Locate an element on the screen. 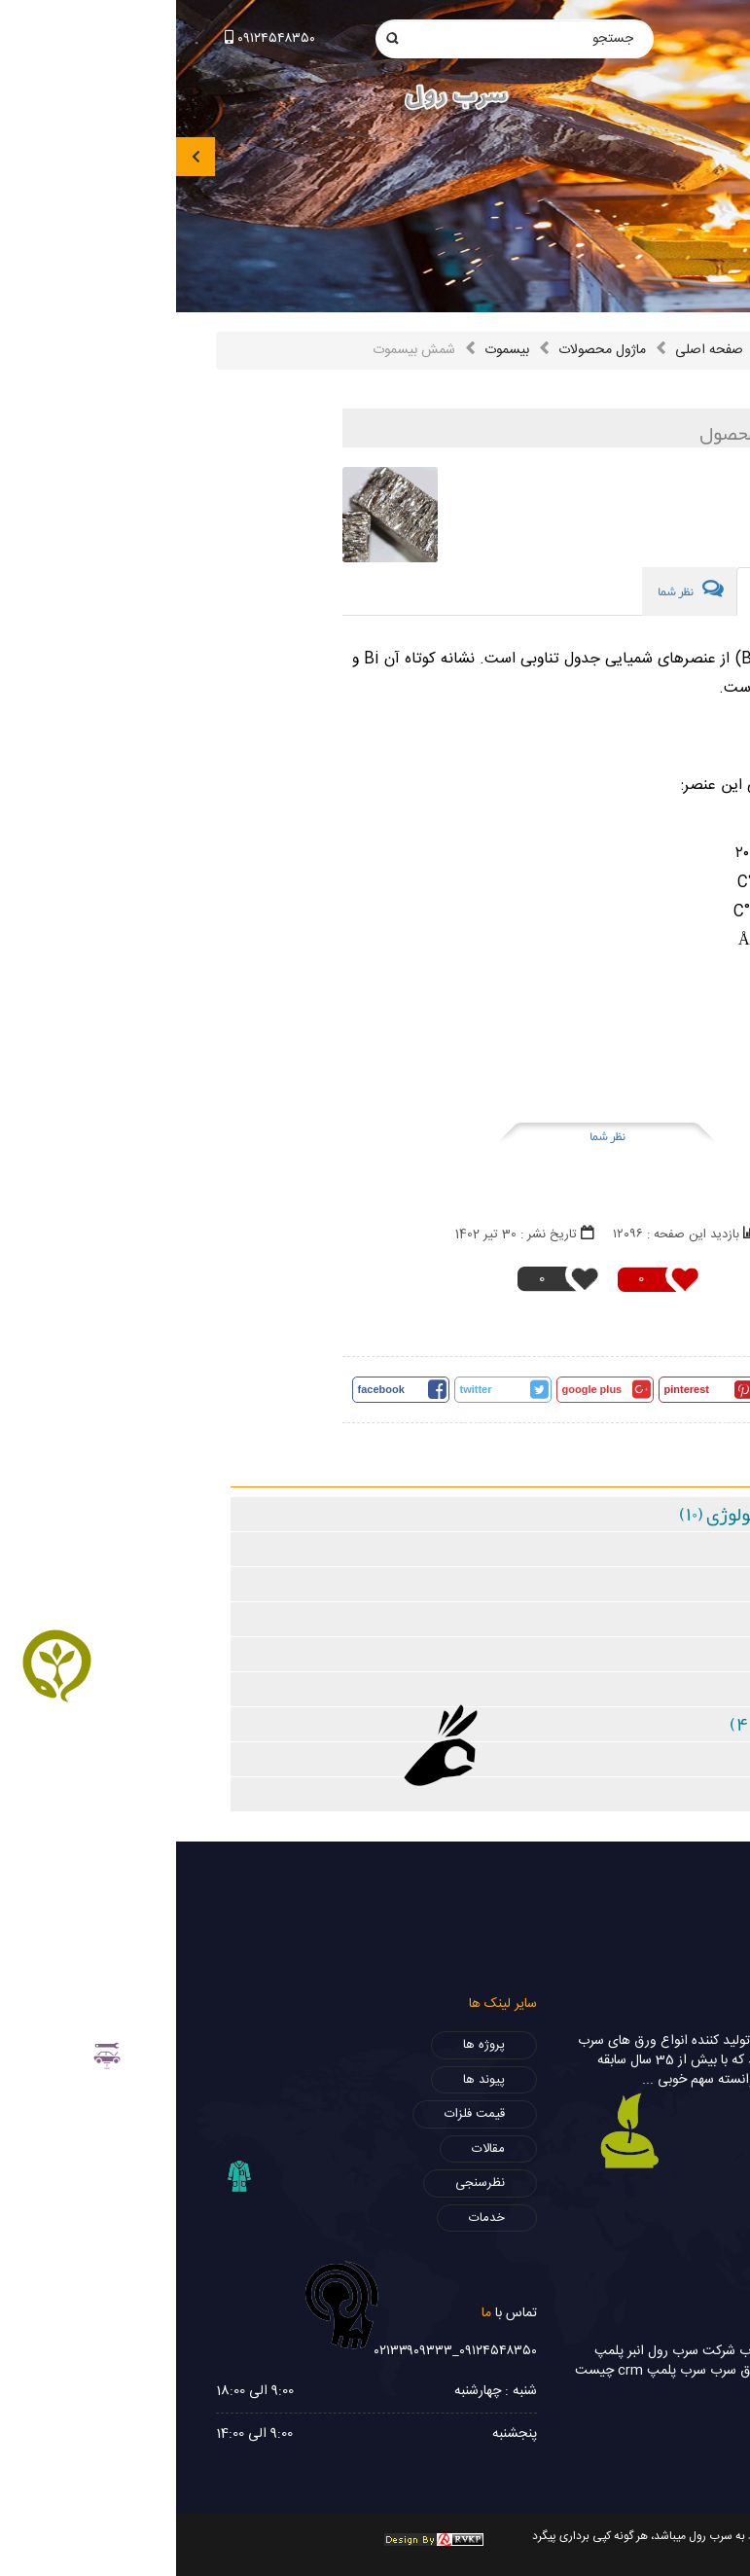  indicates a mind-altering or confusion status effect is located at coordinates (342, 2305).